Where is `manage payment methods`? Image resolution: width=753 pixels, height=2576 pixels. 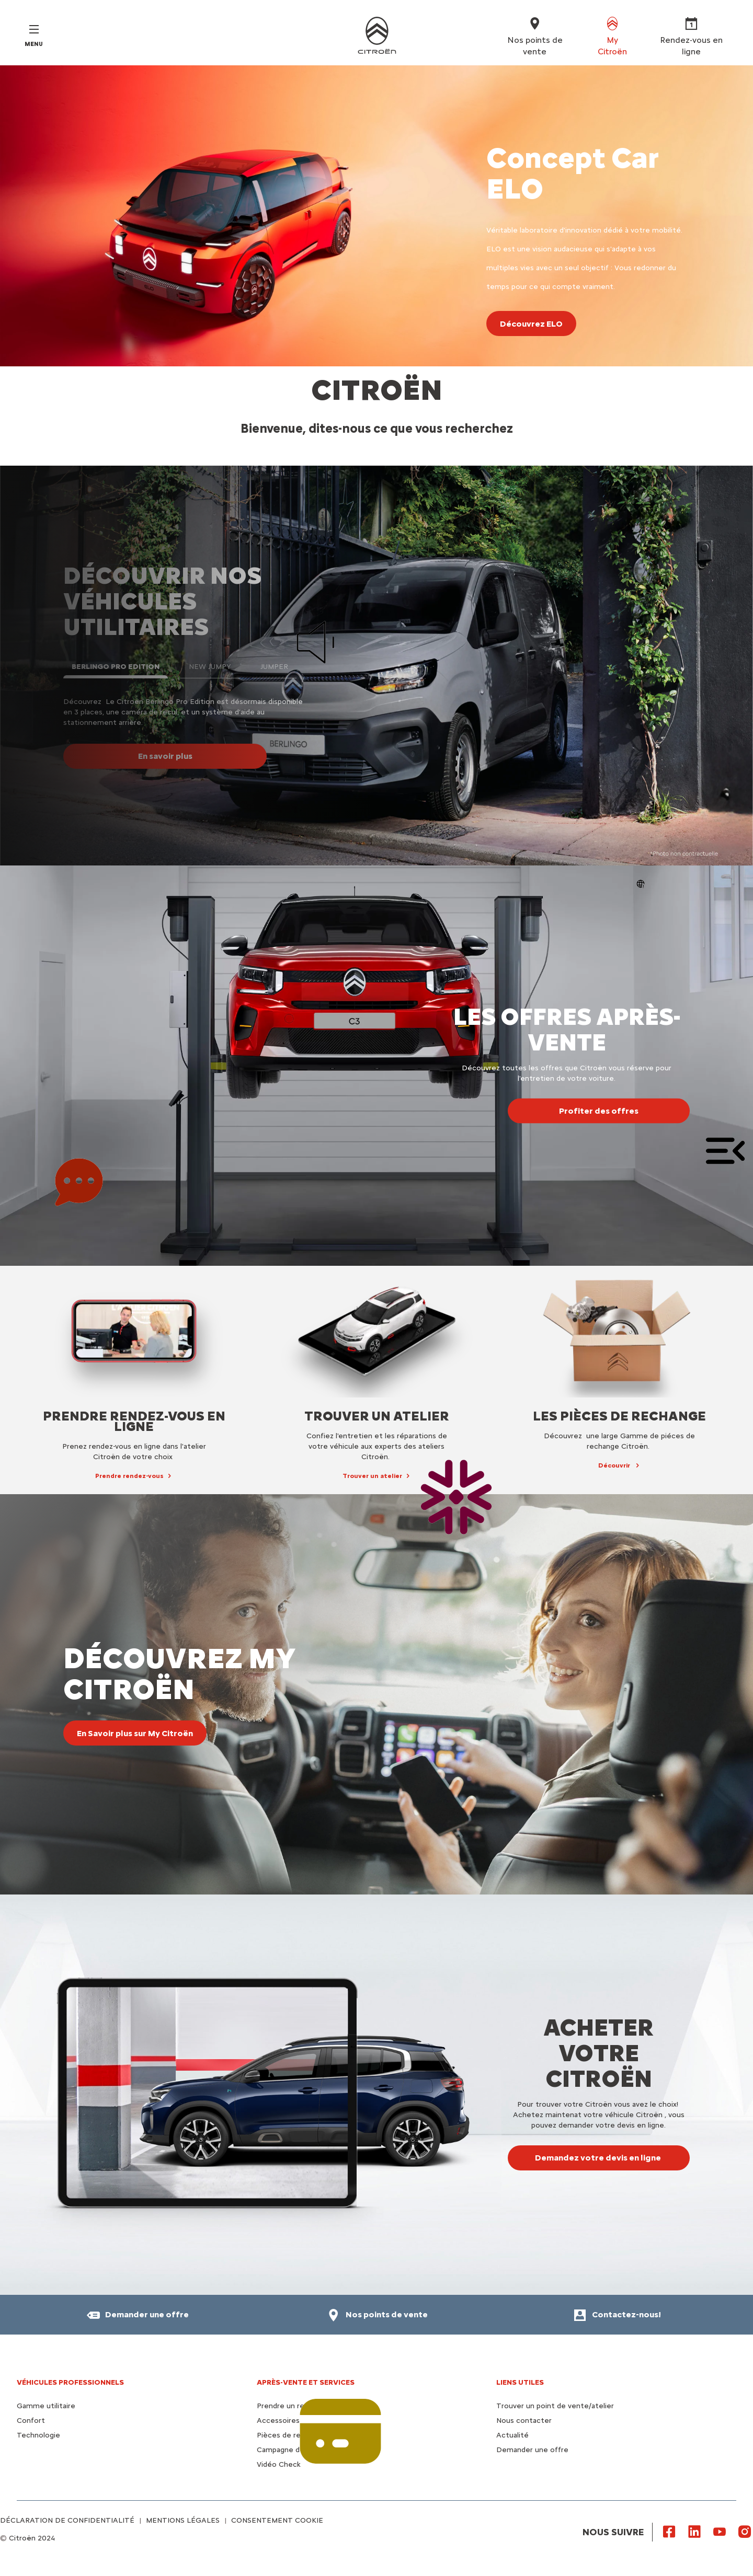
manage payment methods is located at coordinates (340, 2431).